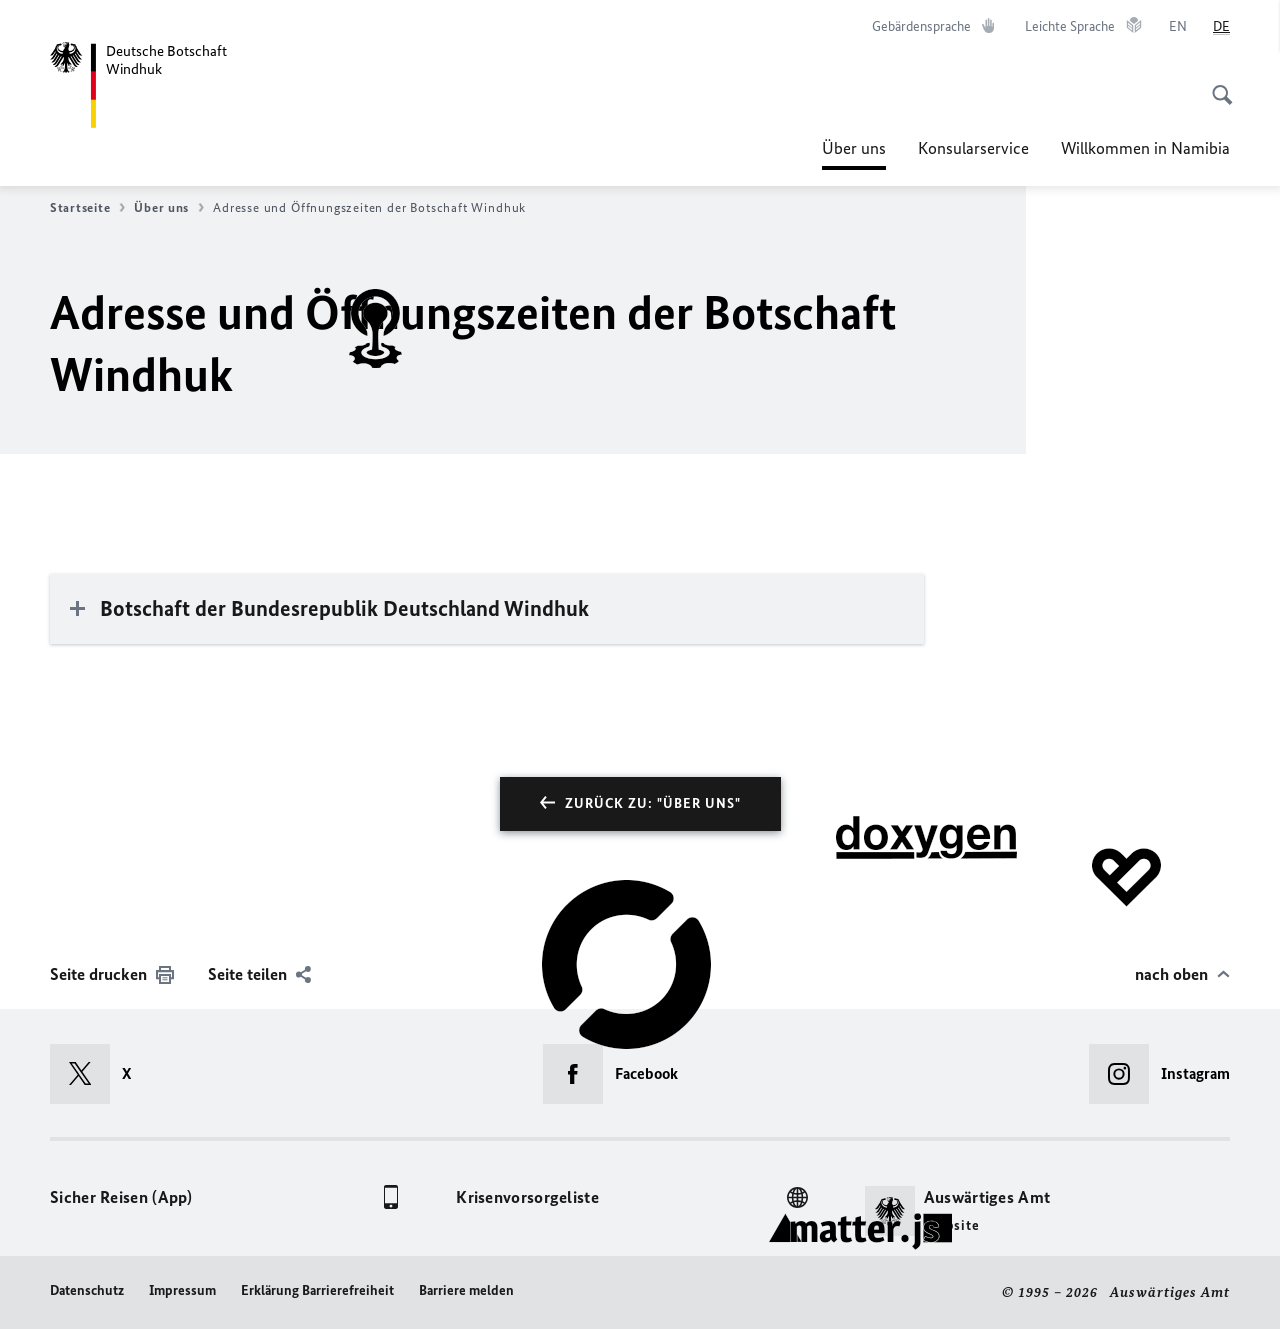 Image resolution: width=1280 pixels, height=1329 pixels. What do you see at coordinates (1126, 877) in the screenshot?
I see `open Google Fit app` at bounding box center [1126, 877].